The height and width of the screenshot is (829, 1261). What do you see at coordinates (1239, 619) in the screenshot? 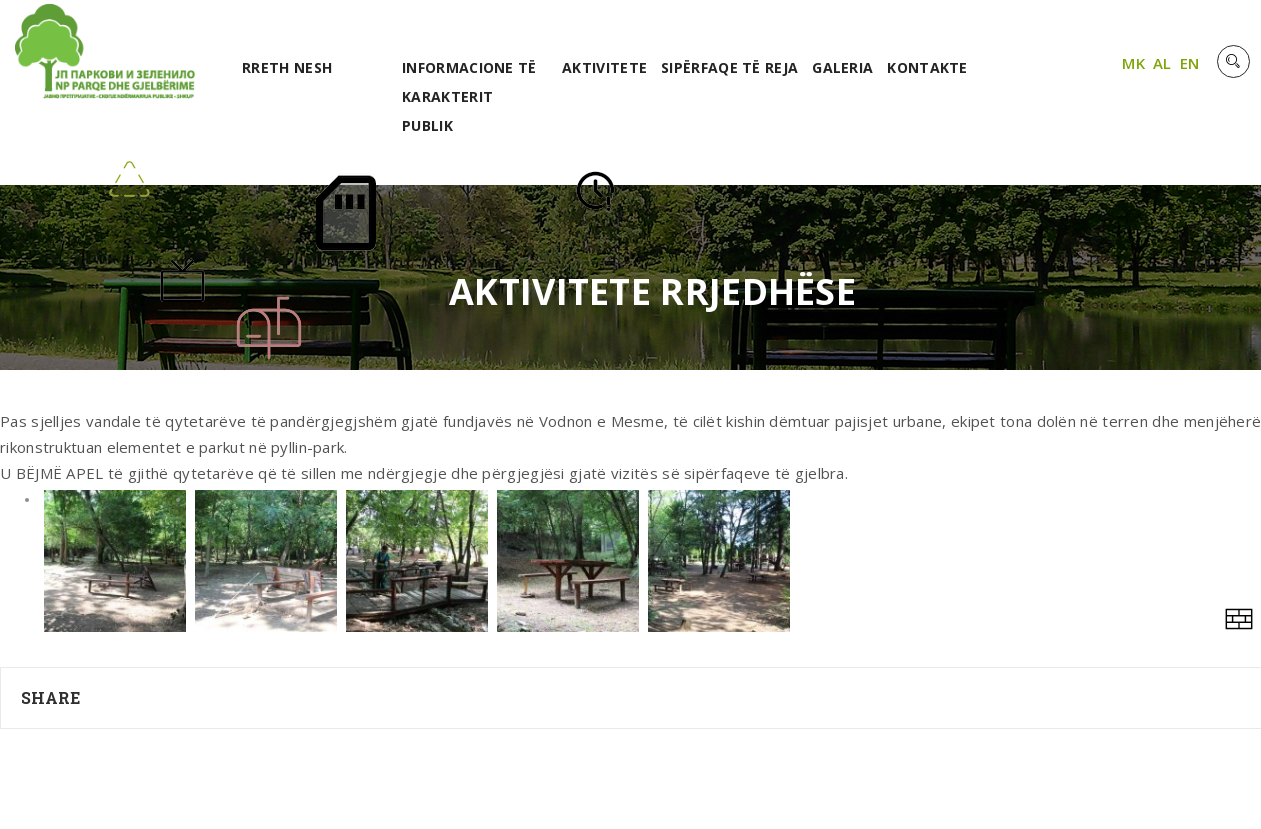
I see `access firewall or security settings` at bounding box center [1239, 619].